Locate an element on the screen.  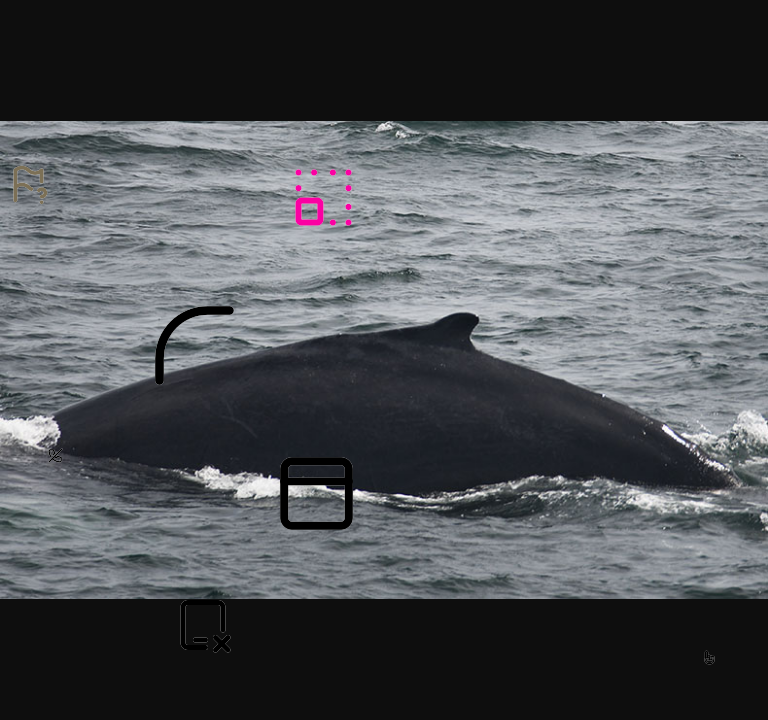
toggle the navigation bar visibility is located at coordinates (316, 493).